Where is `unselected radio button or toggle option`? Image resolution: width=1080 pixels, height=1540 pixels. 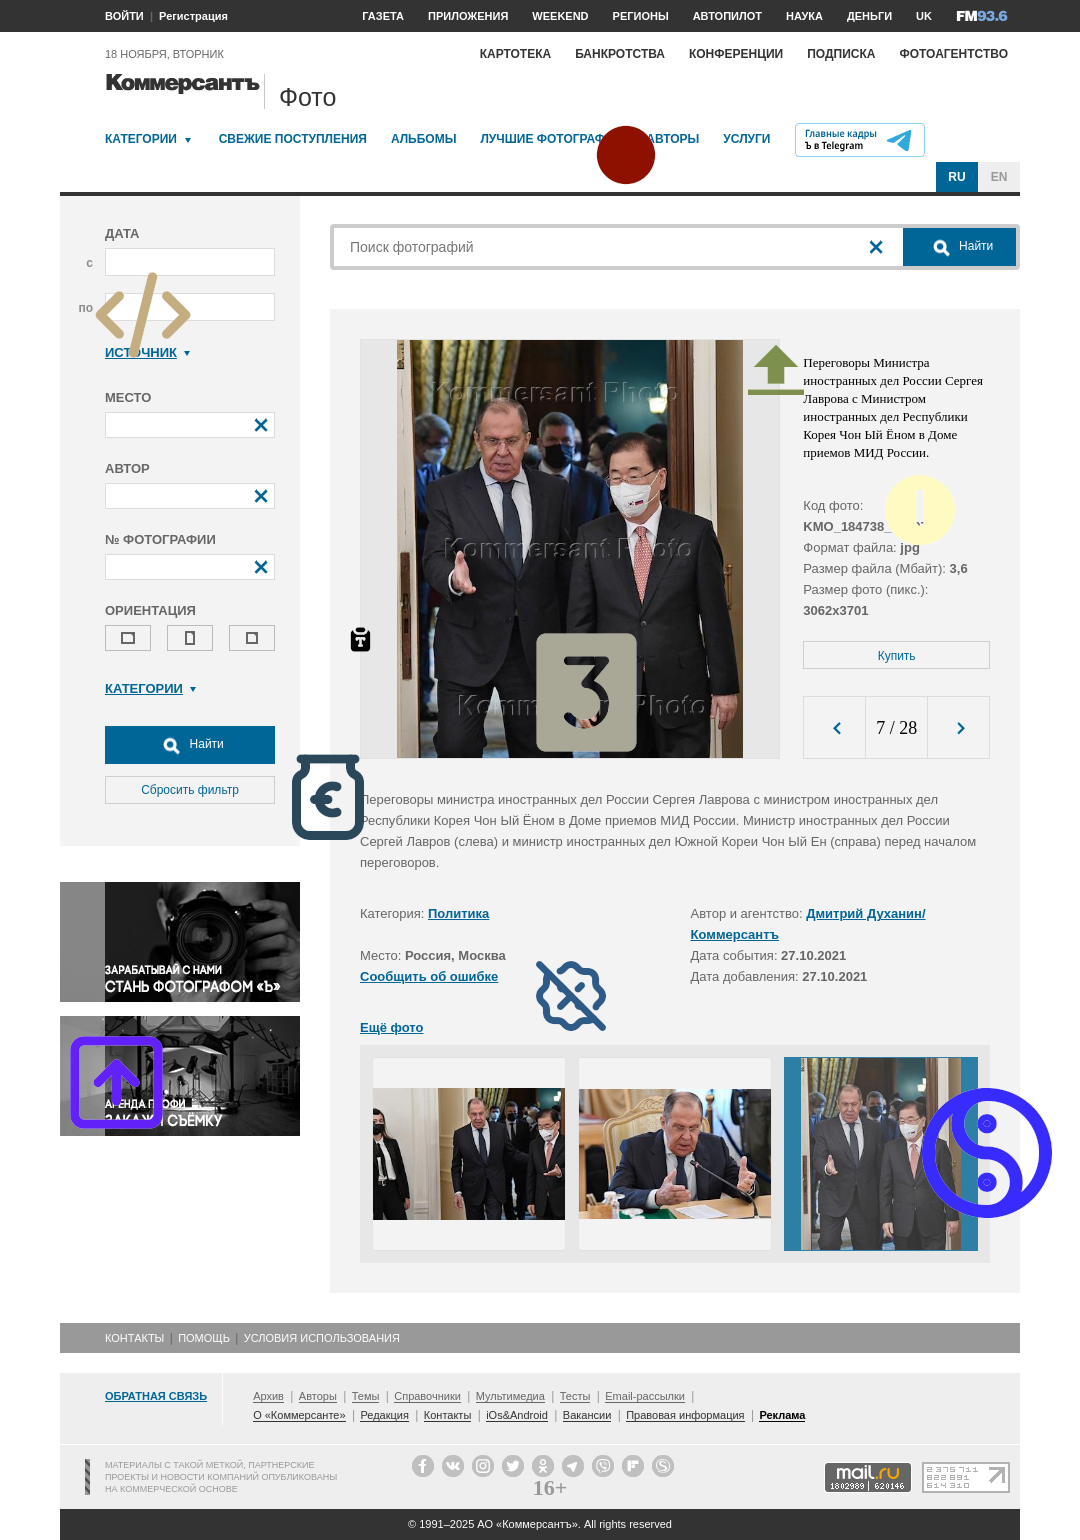
unselected radio button or toggle option is located at coordinates (626, 155).